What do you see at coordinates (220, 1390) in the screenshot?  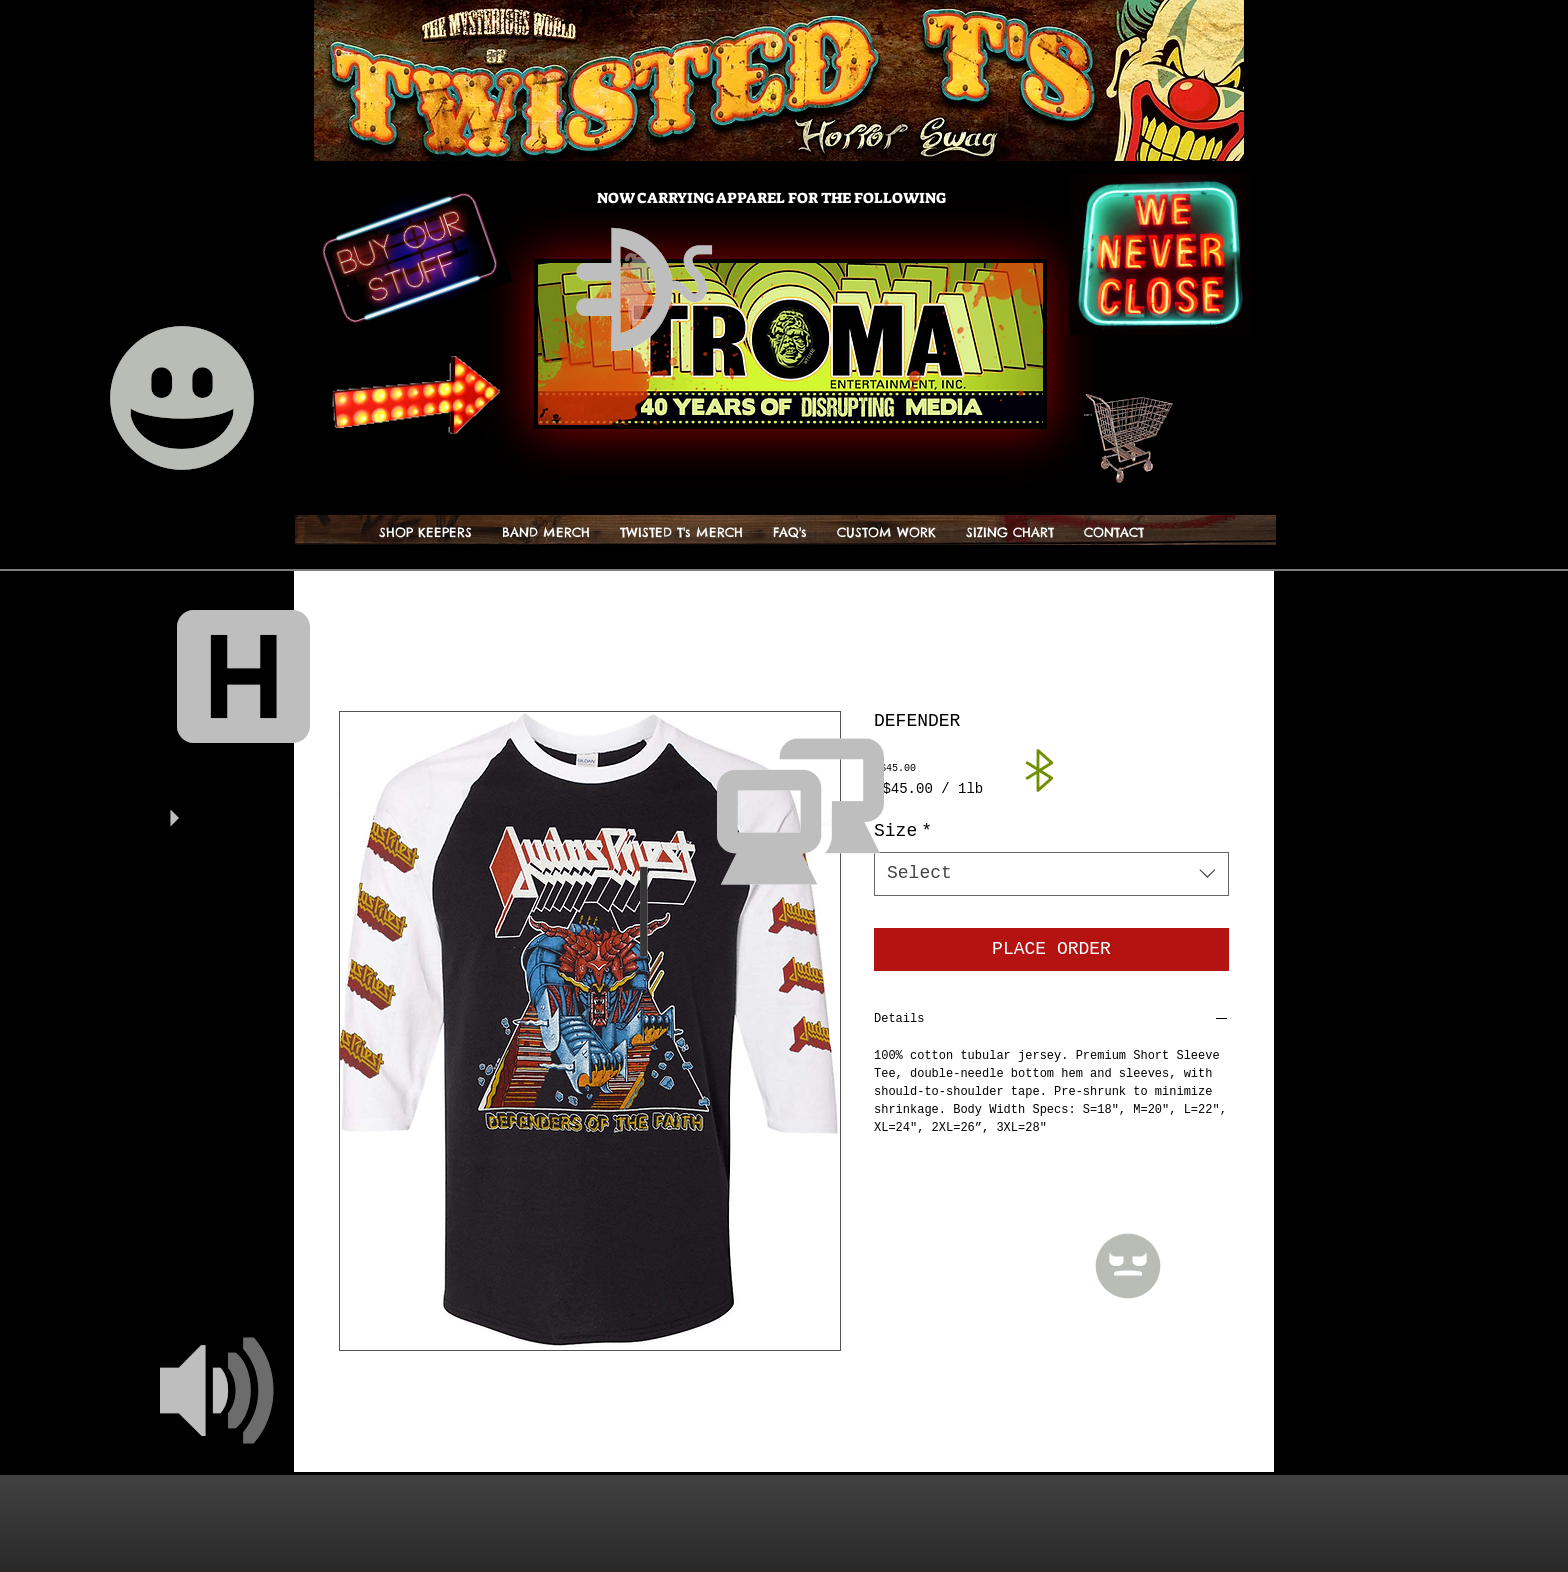 I see `indicates low volume level` at bounding box center [220, 1390].